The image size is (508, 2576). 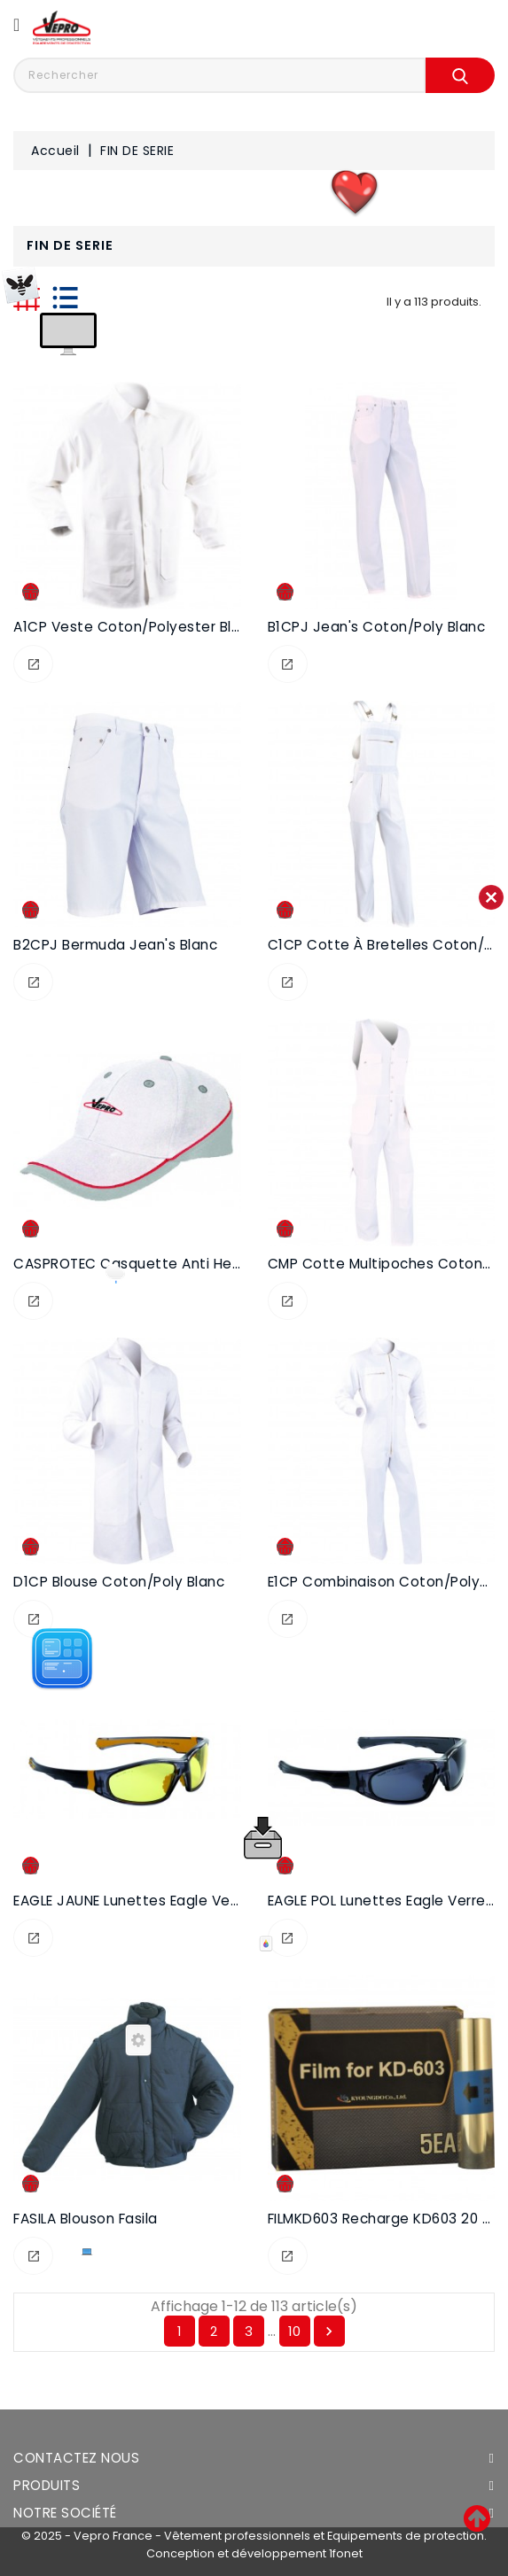 I want to click on indicates scattered showers in weather forecast, so click(x=115, y=1274).